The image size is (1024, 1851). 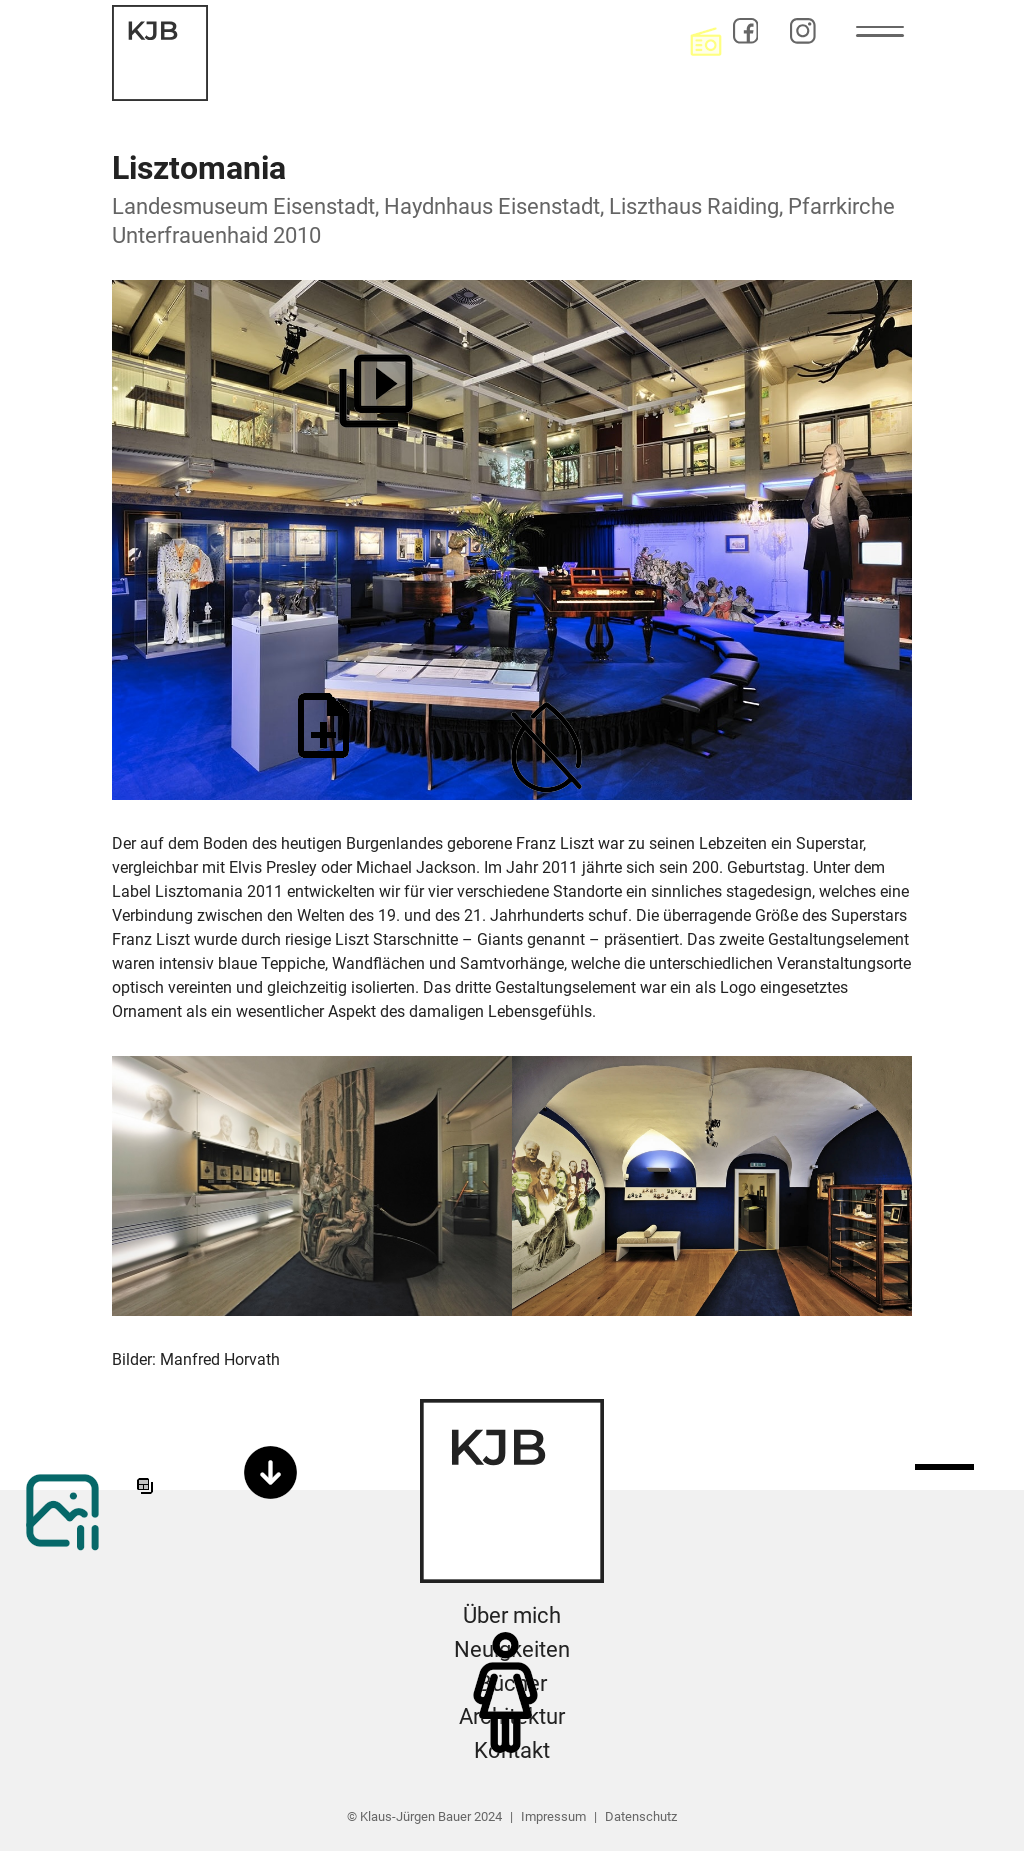 What do you see at coordinates (62, 1510) in the screenshot?
I see `pause photo slideshow or gallery playback` at bounding box center [62, 1510].